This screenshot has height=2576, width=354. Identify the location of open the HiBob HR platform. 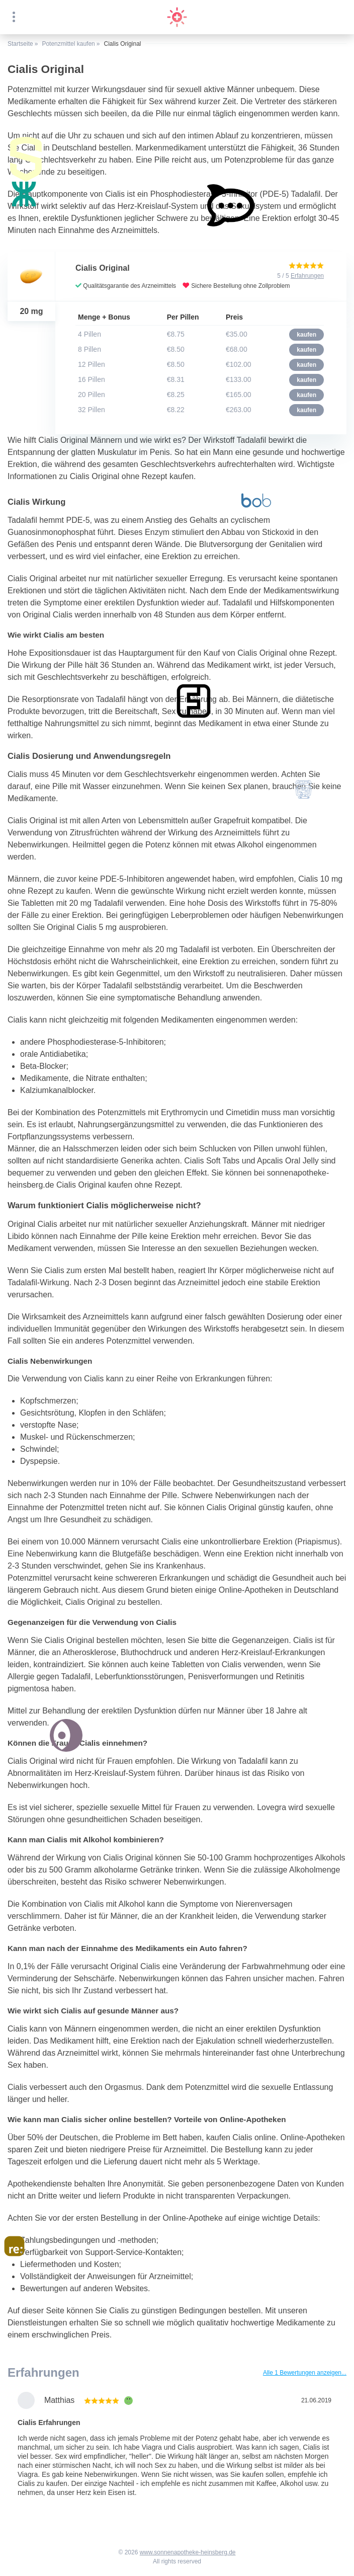
(256, 500).